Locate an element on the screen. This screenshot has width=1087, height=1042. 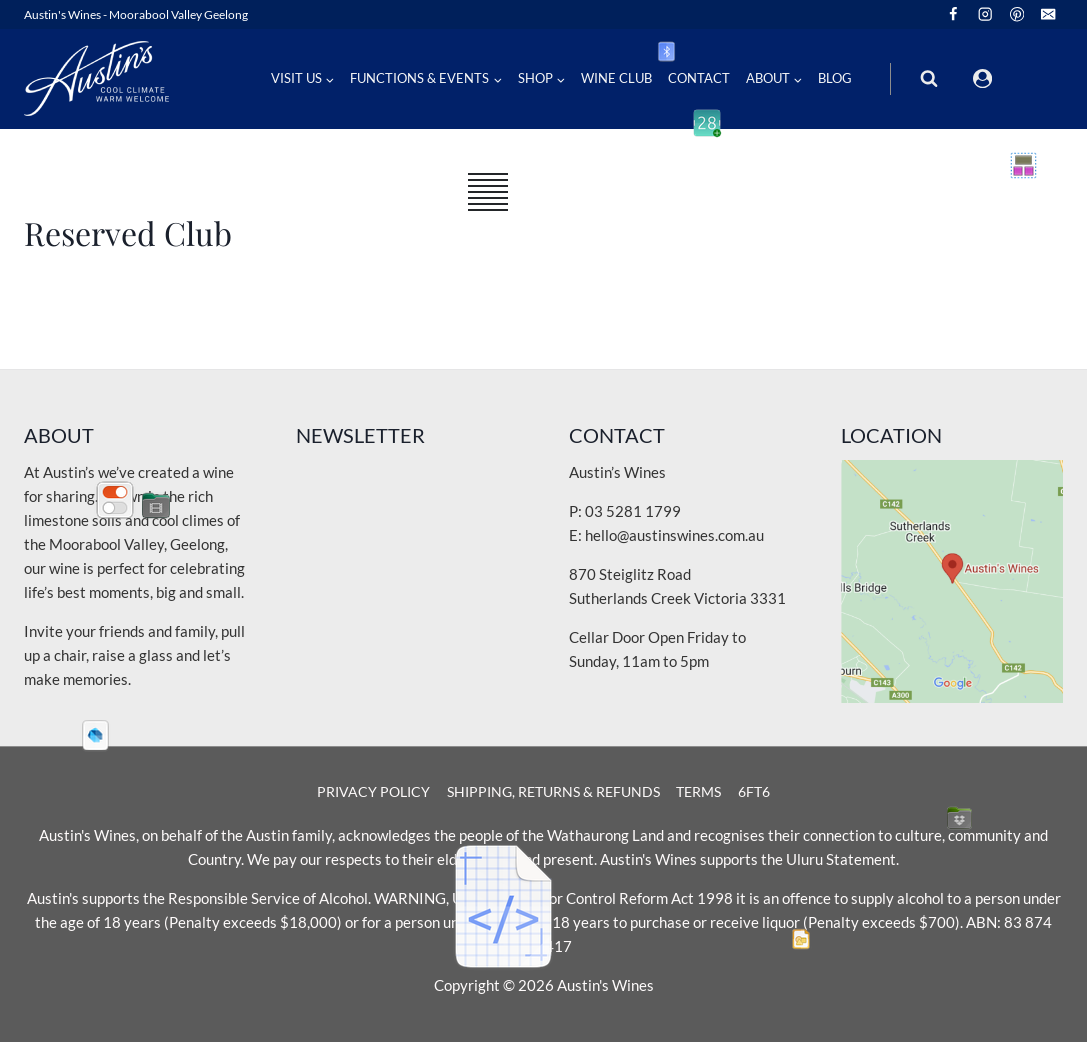
create a new calendar appointment is located at coordinates (707, 123).